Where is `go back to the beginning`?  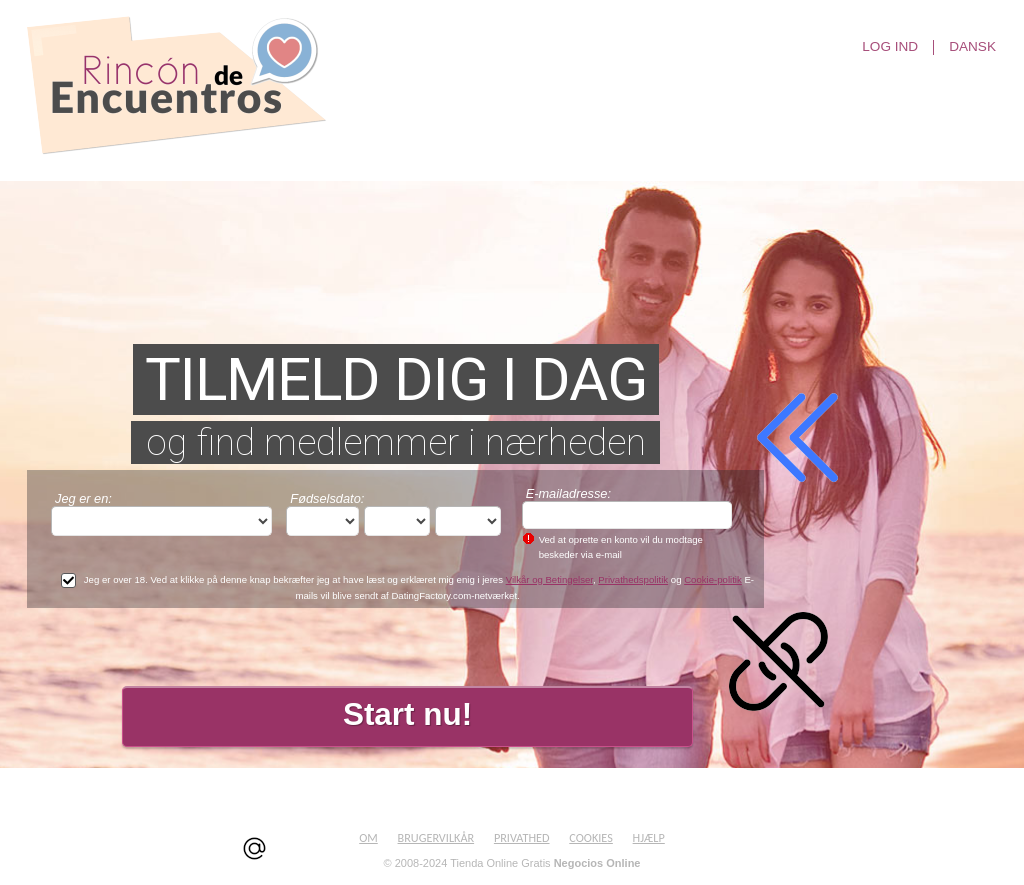 go back to the beginning is located at coordinates (797, 437).